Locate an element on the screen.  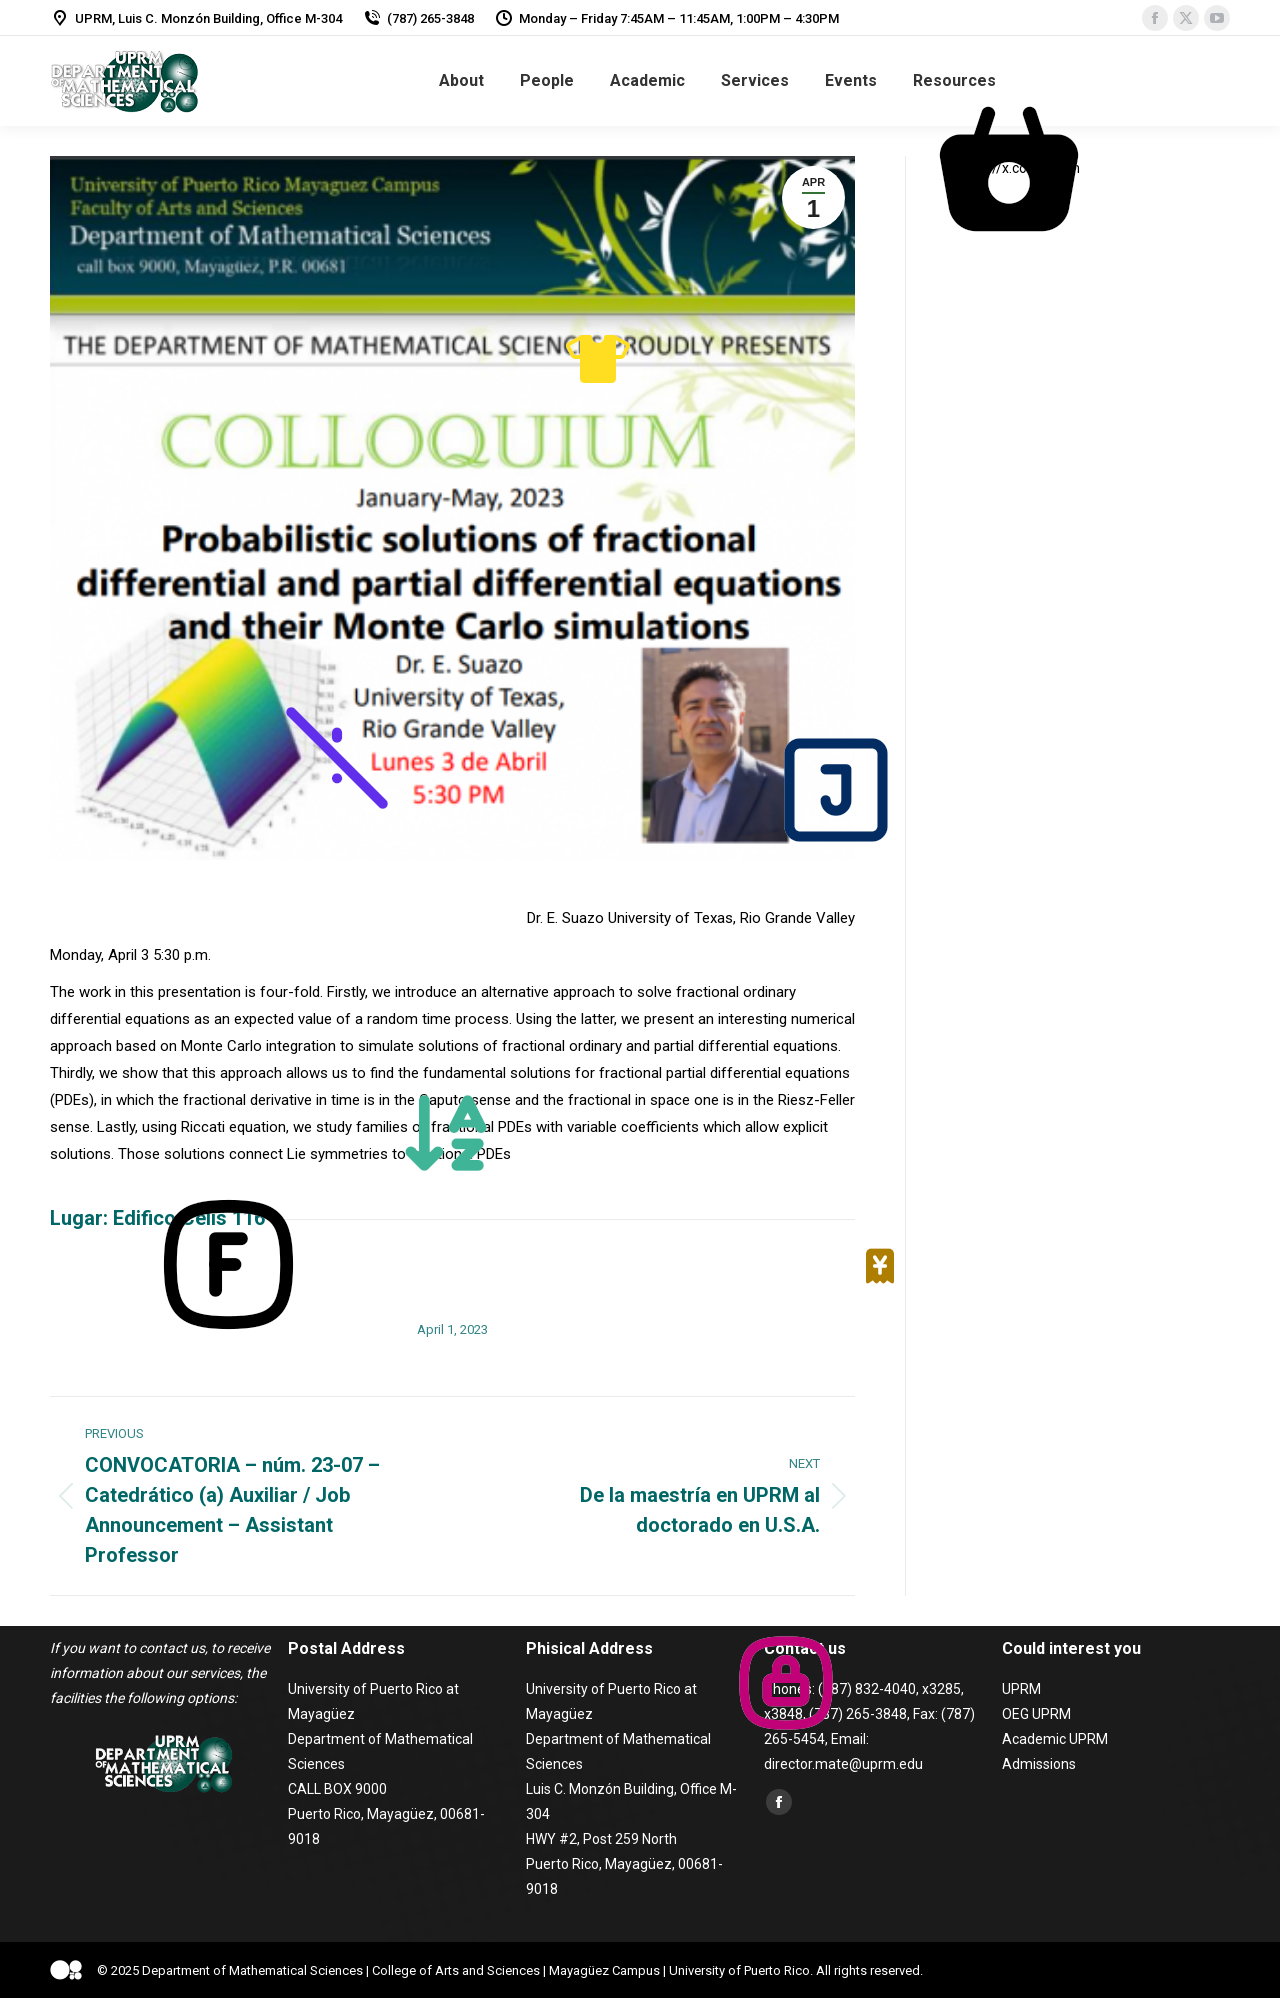
sort items alphabetically from A to Z is located at coordinates (446, 1133).